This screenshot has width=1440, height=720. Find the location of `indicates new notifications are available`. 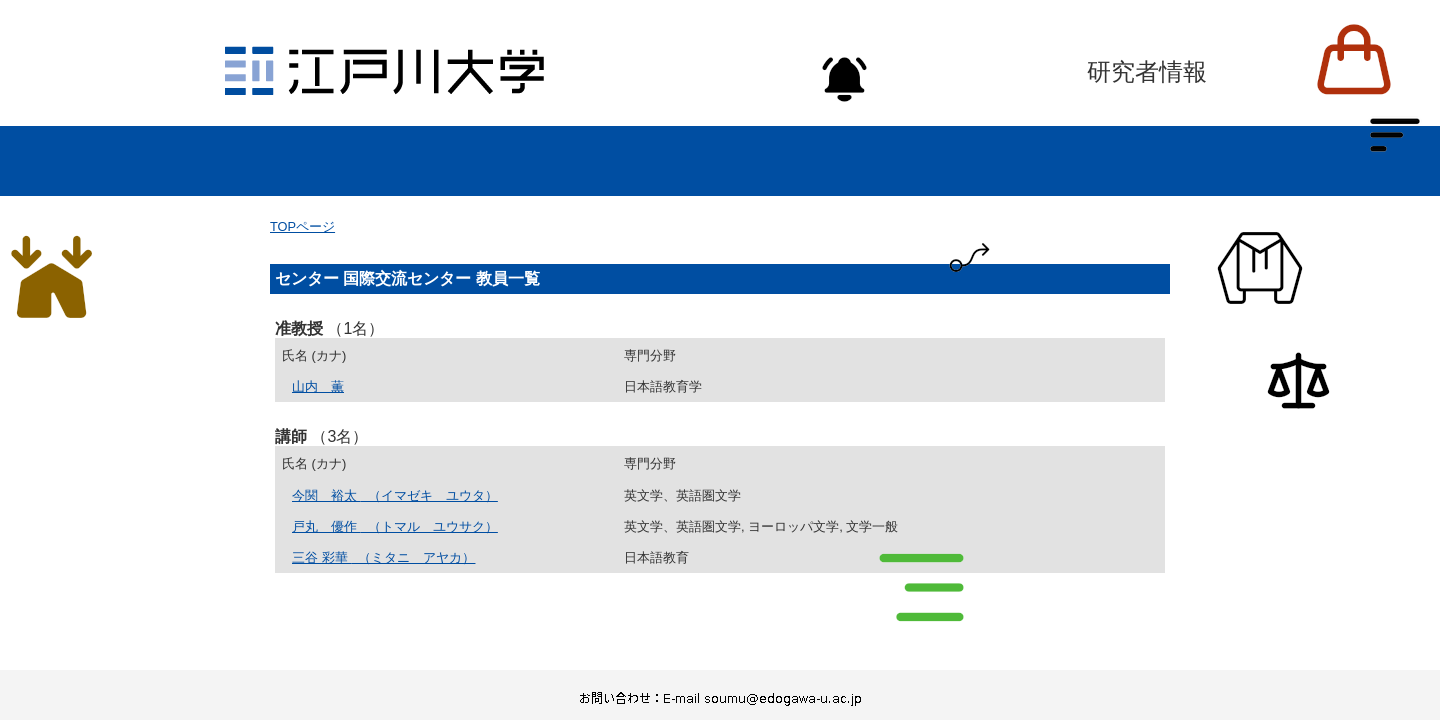

indicates new notifications are available is located at coordinates (844, 79).